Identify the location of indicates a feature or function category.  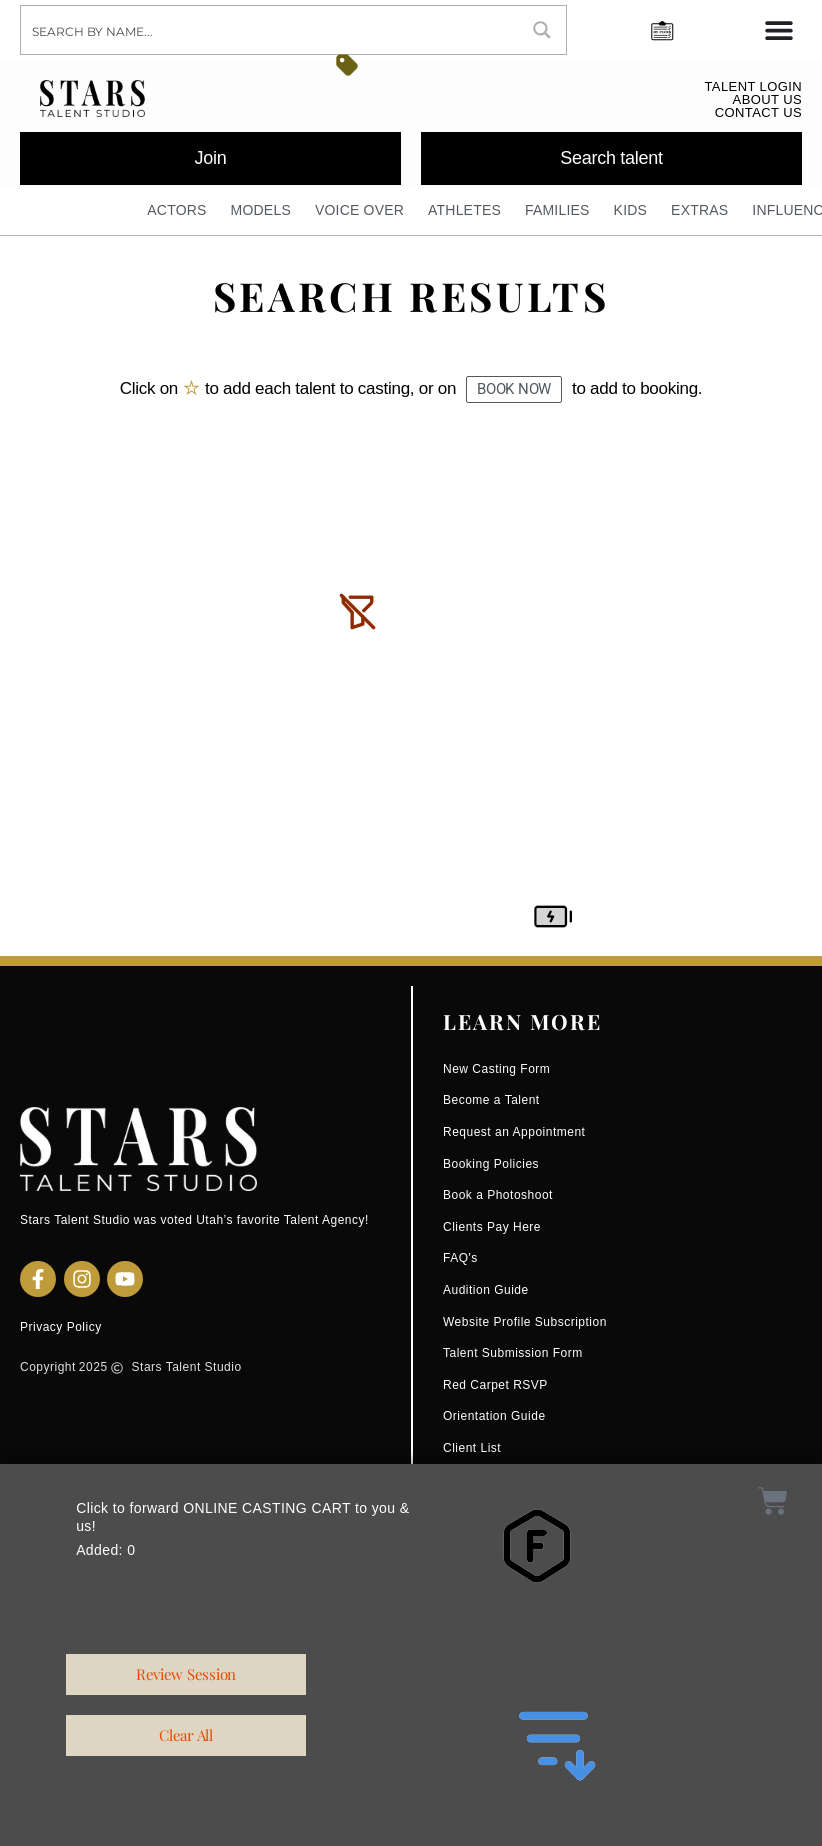
(537, 1546).